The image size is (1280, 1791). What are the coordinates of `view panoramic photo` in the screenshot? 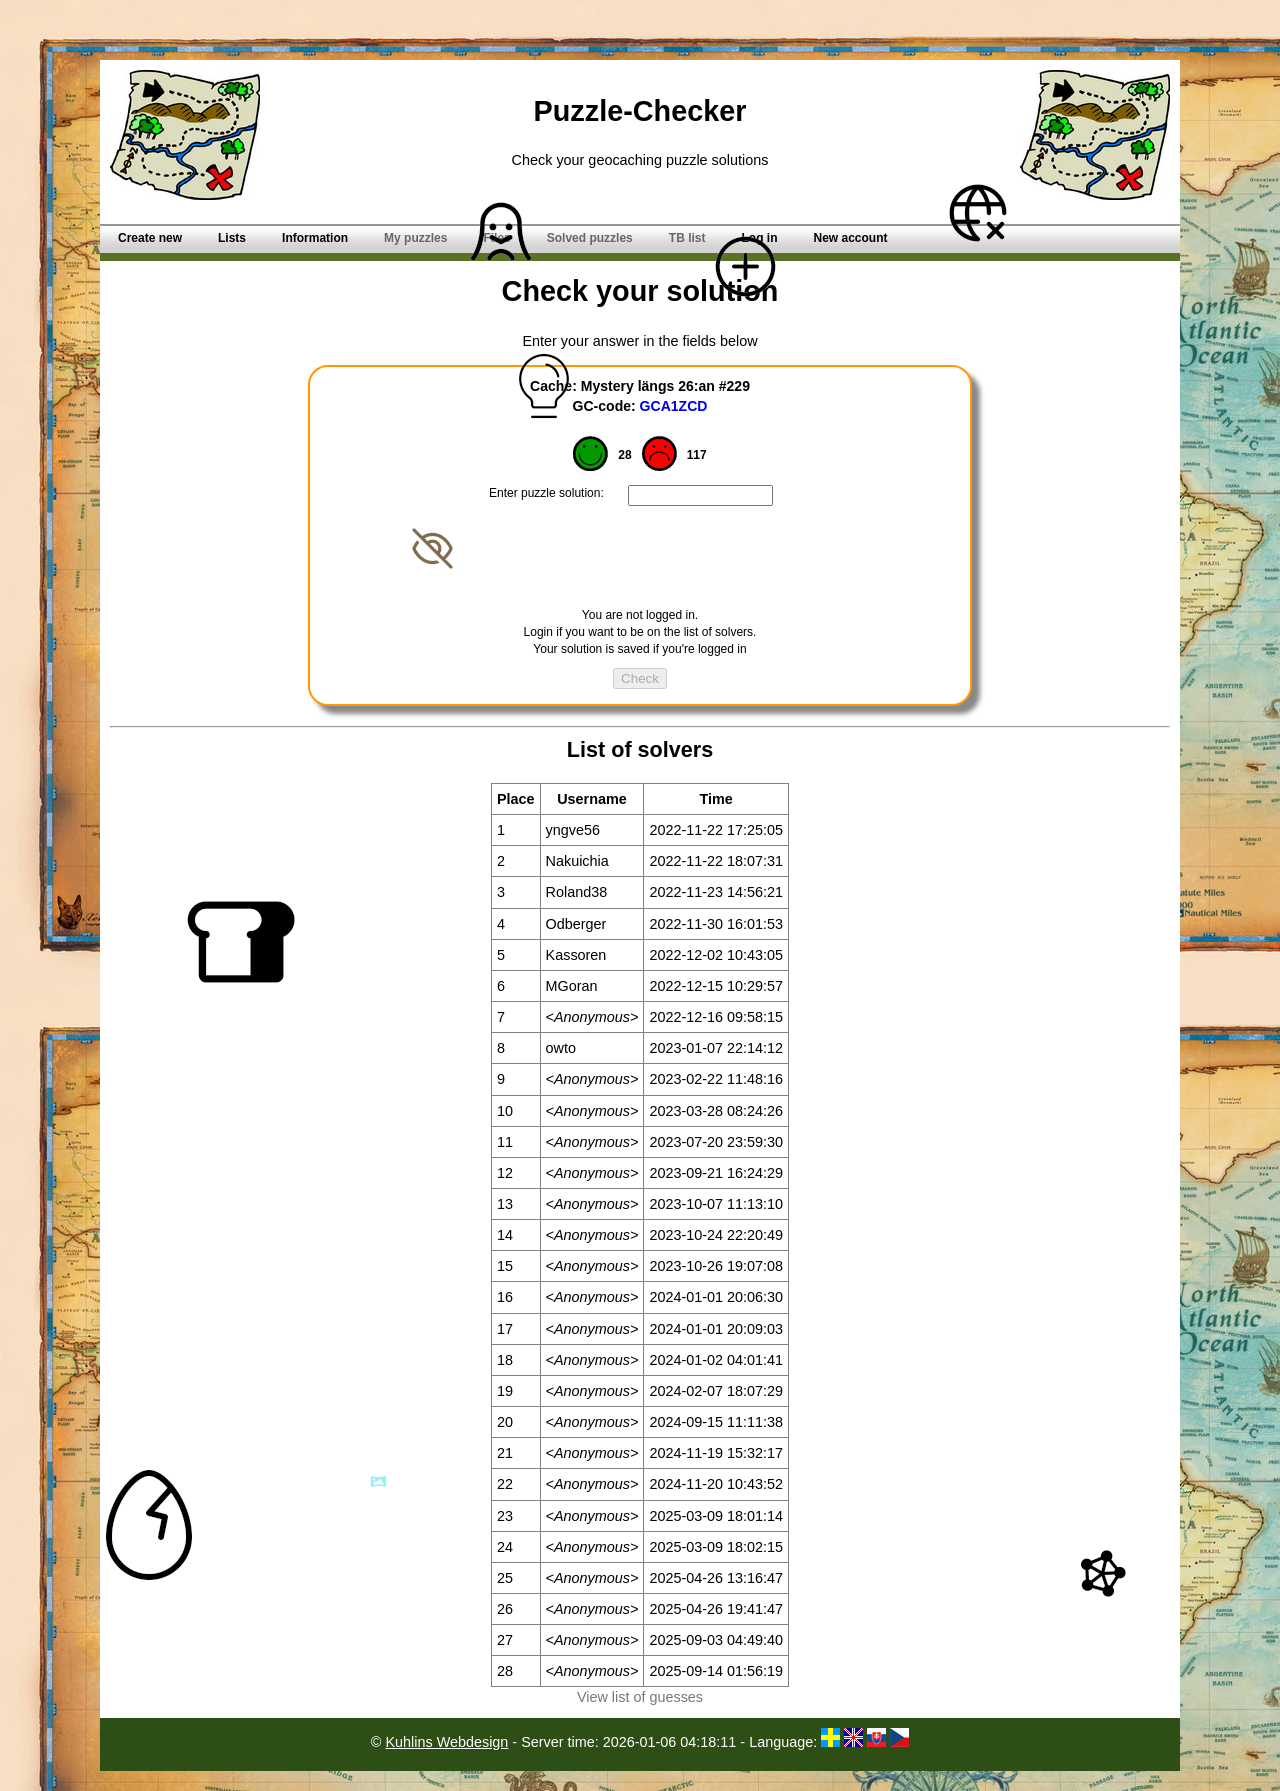 It's located at (378, 1481).